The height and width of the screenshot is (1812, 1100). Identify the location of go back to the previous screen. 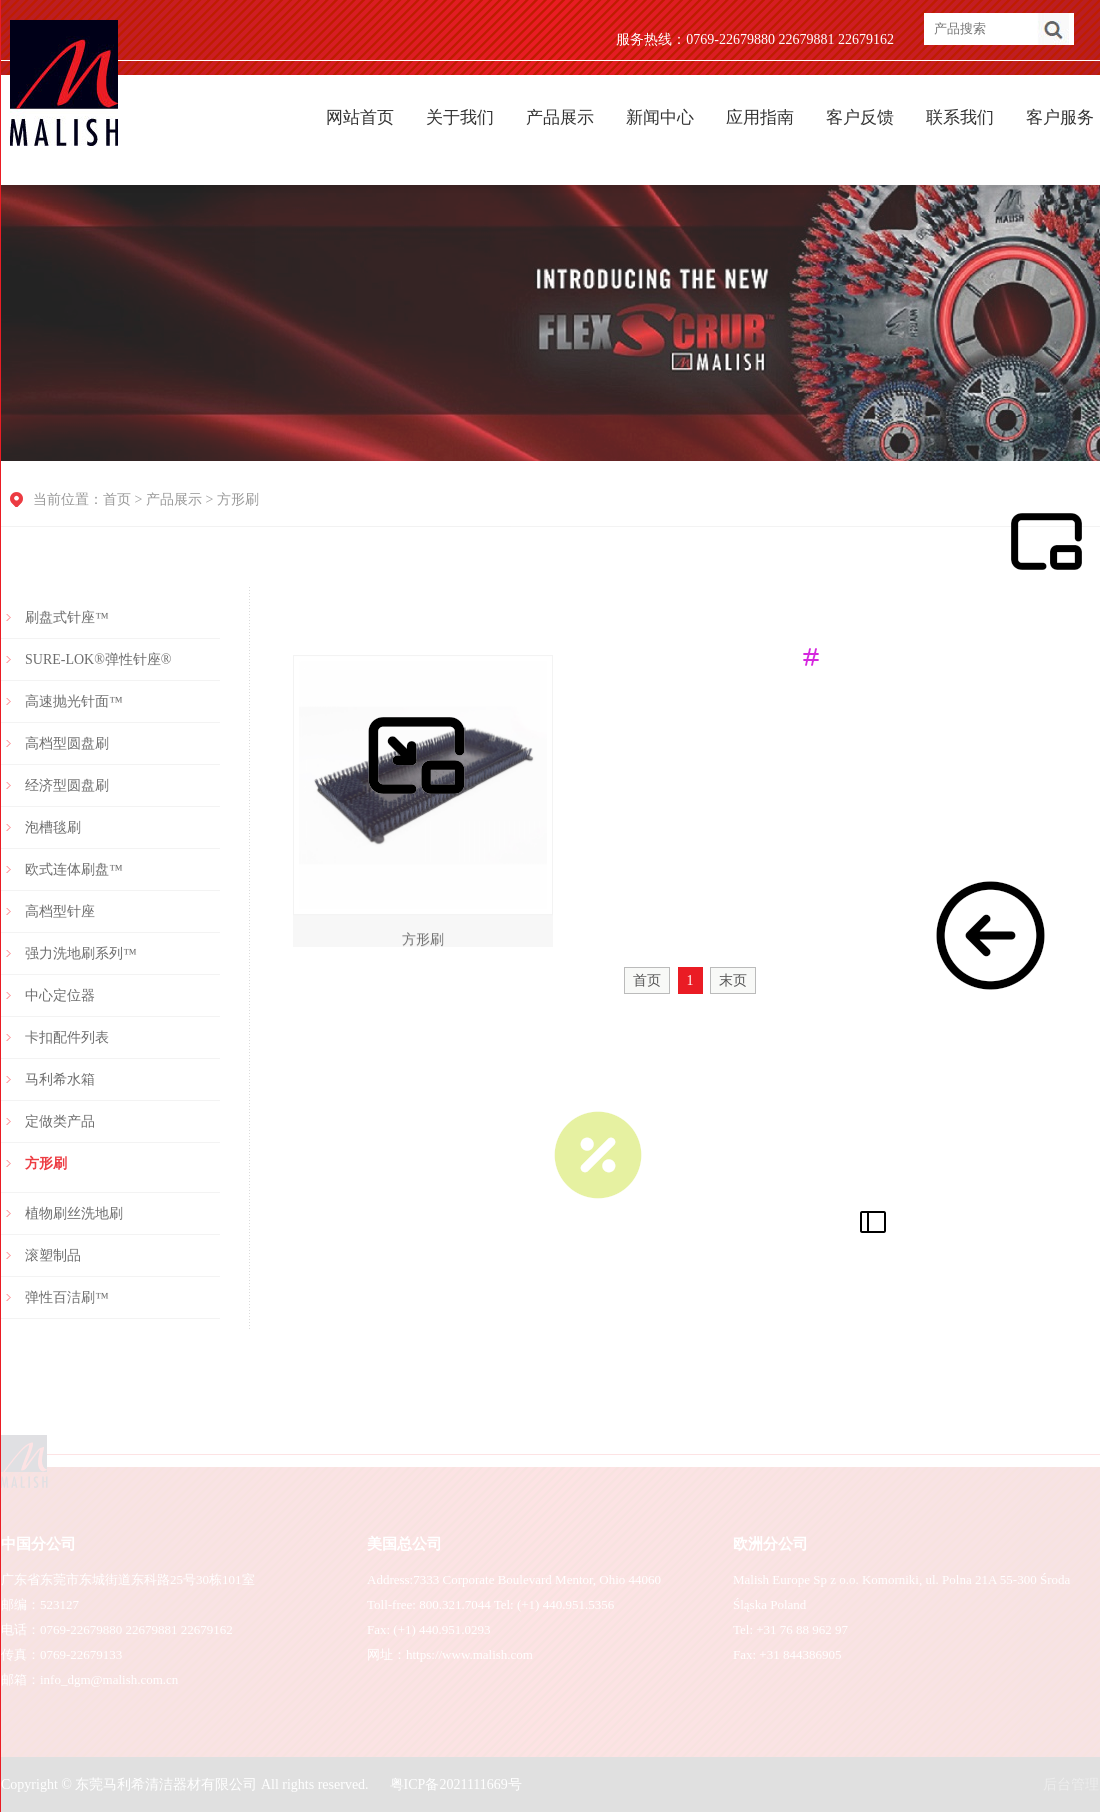
(990, 935).